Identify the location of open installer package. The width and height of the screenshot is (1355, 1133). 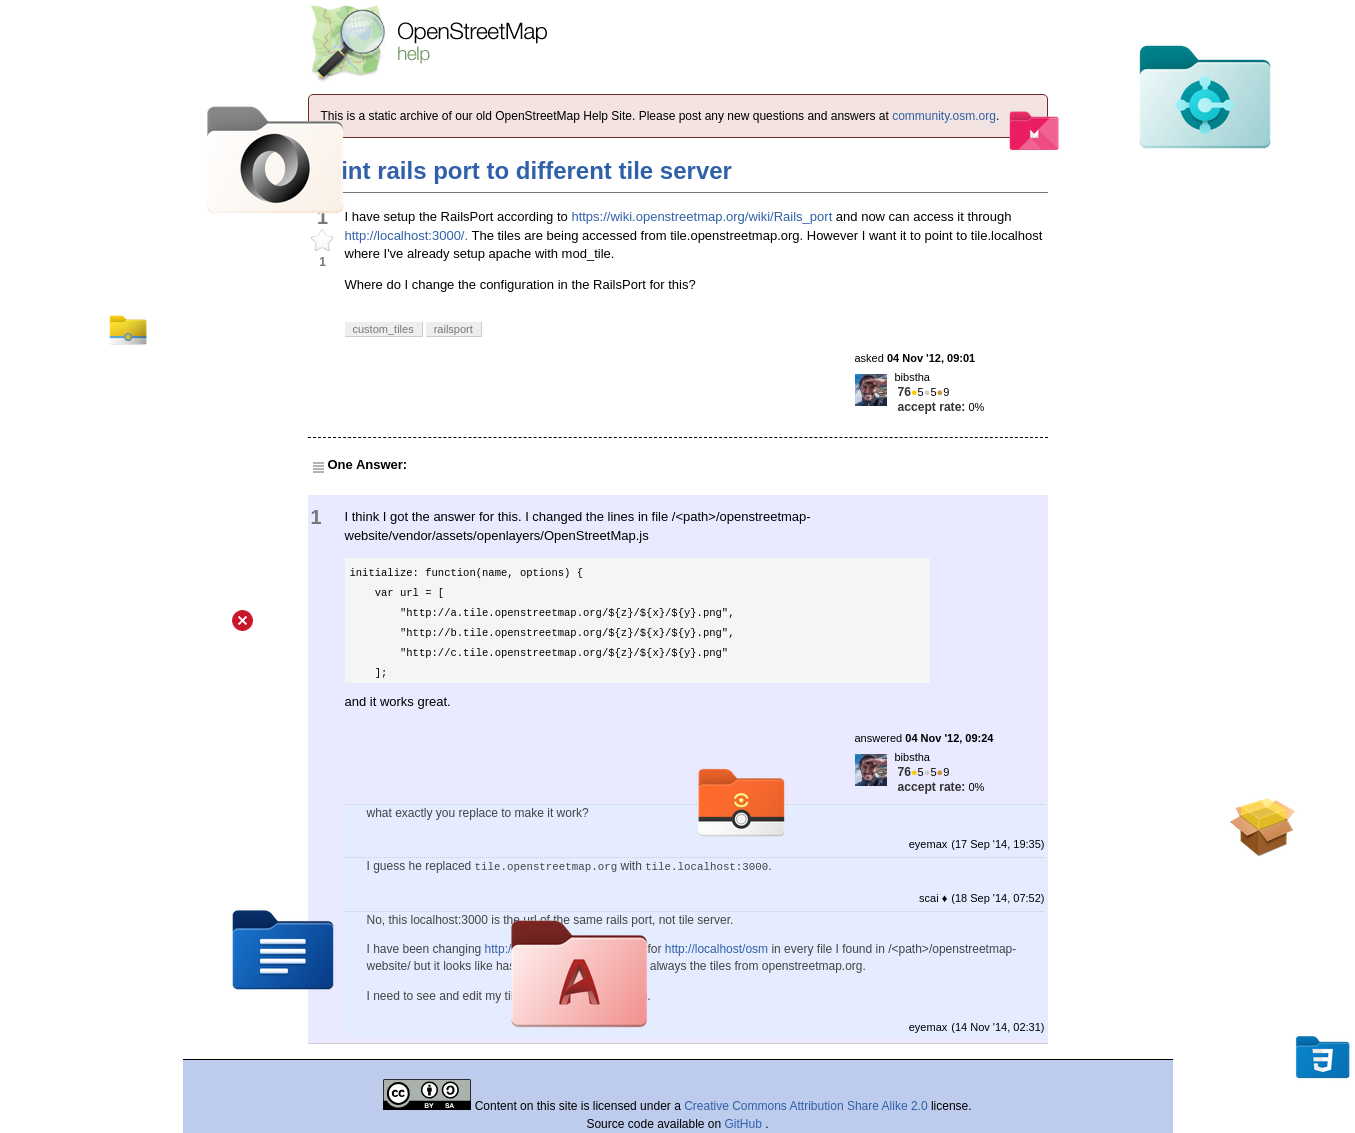
(1263, 826).